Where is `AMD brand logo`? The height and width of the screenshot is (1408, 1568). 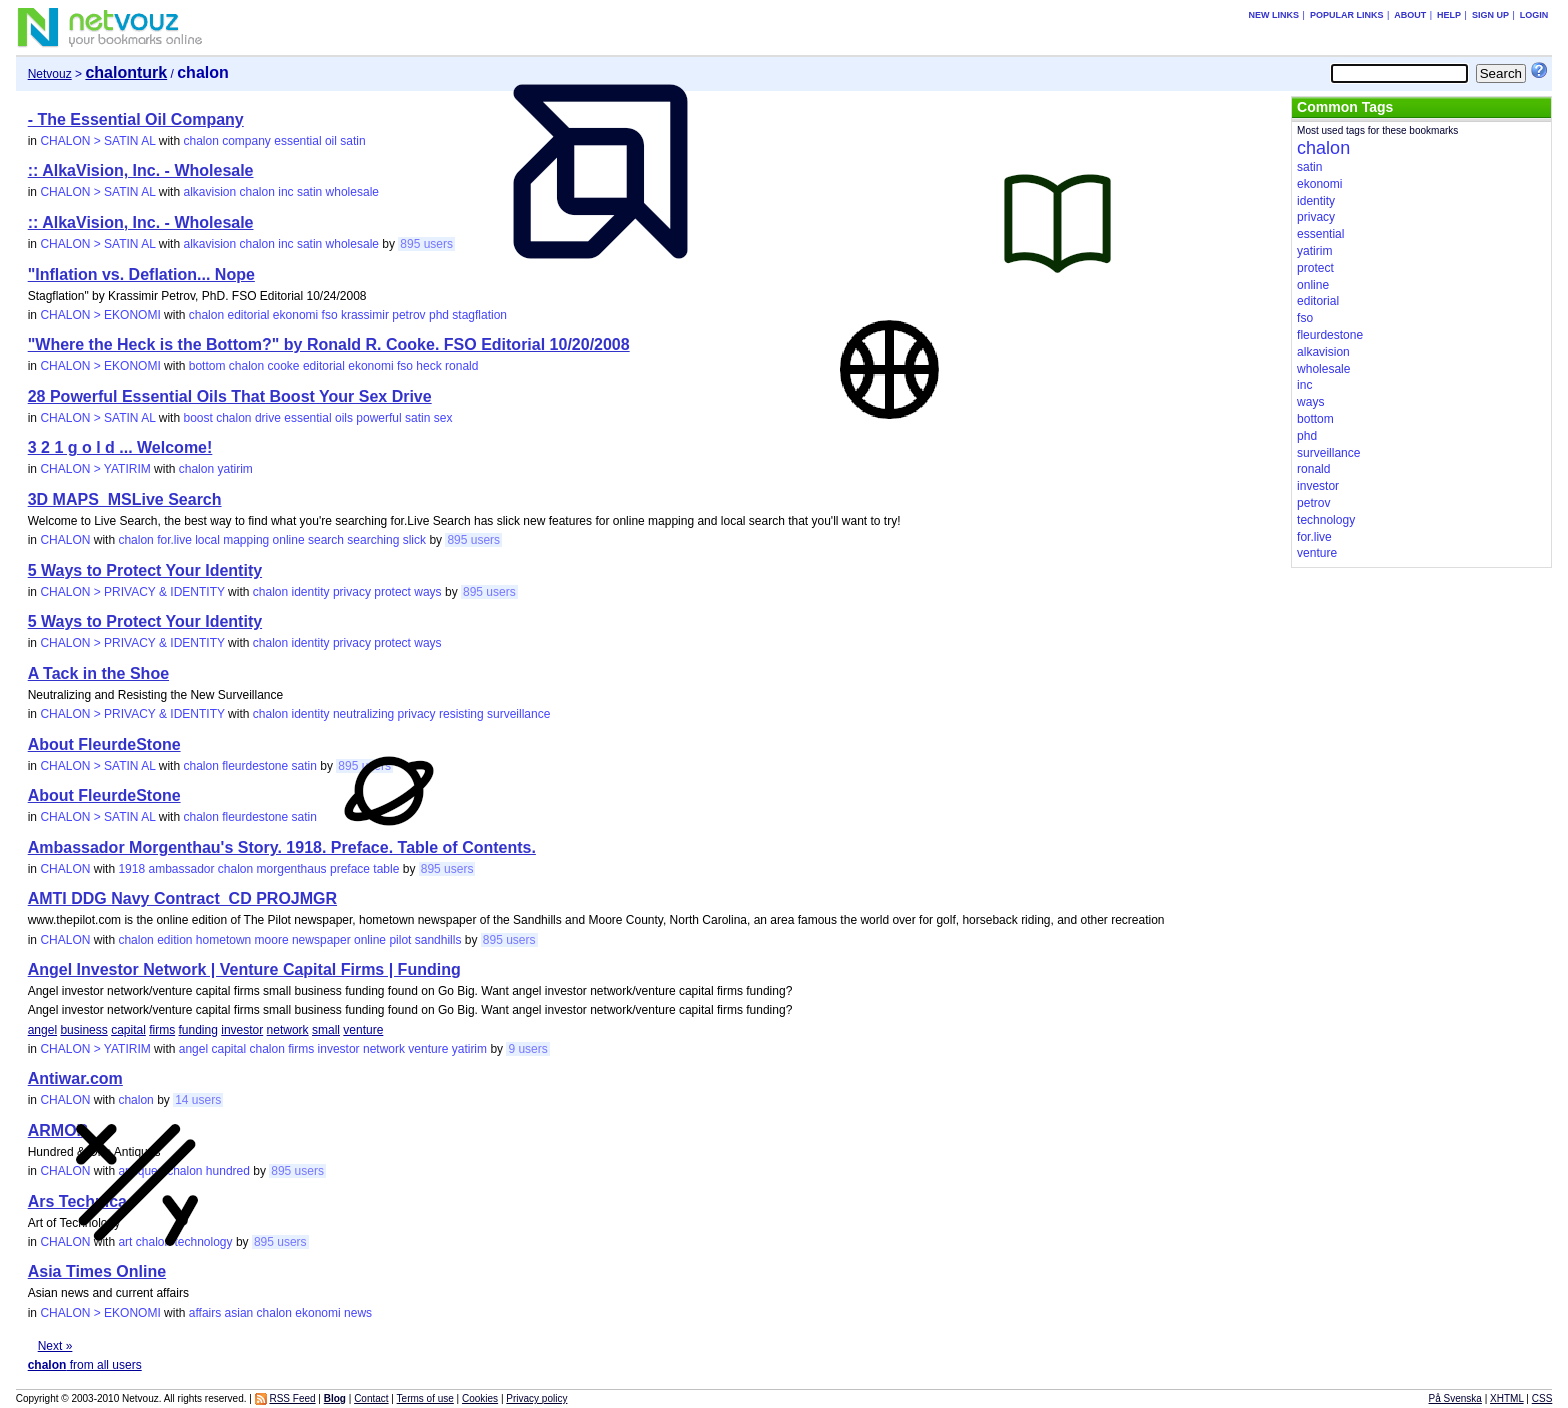 AMD brand logo is located at coordinates (600, 171).